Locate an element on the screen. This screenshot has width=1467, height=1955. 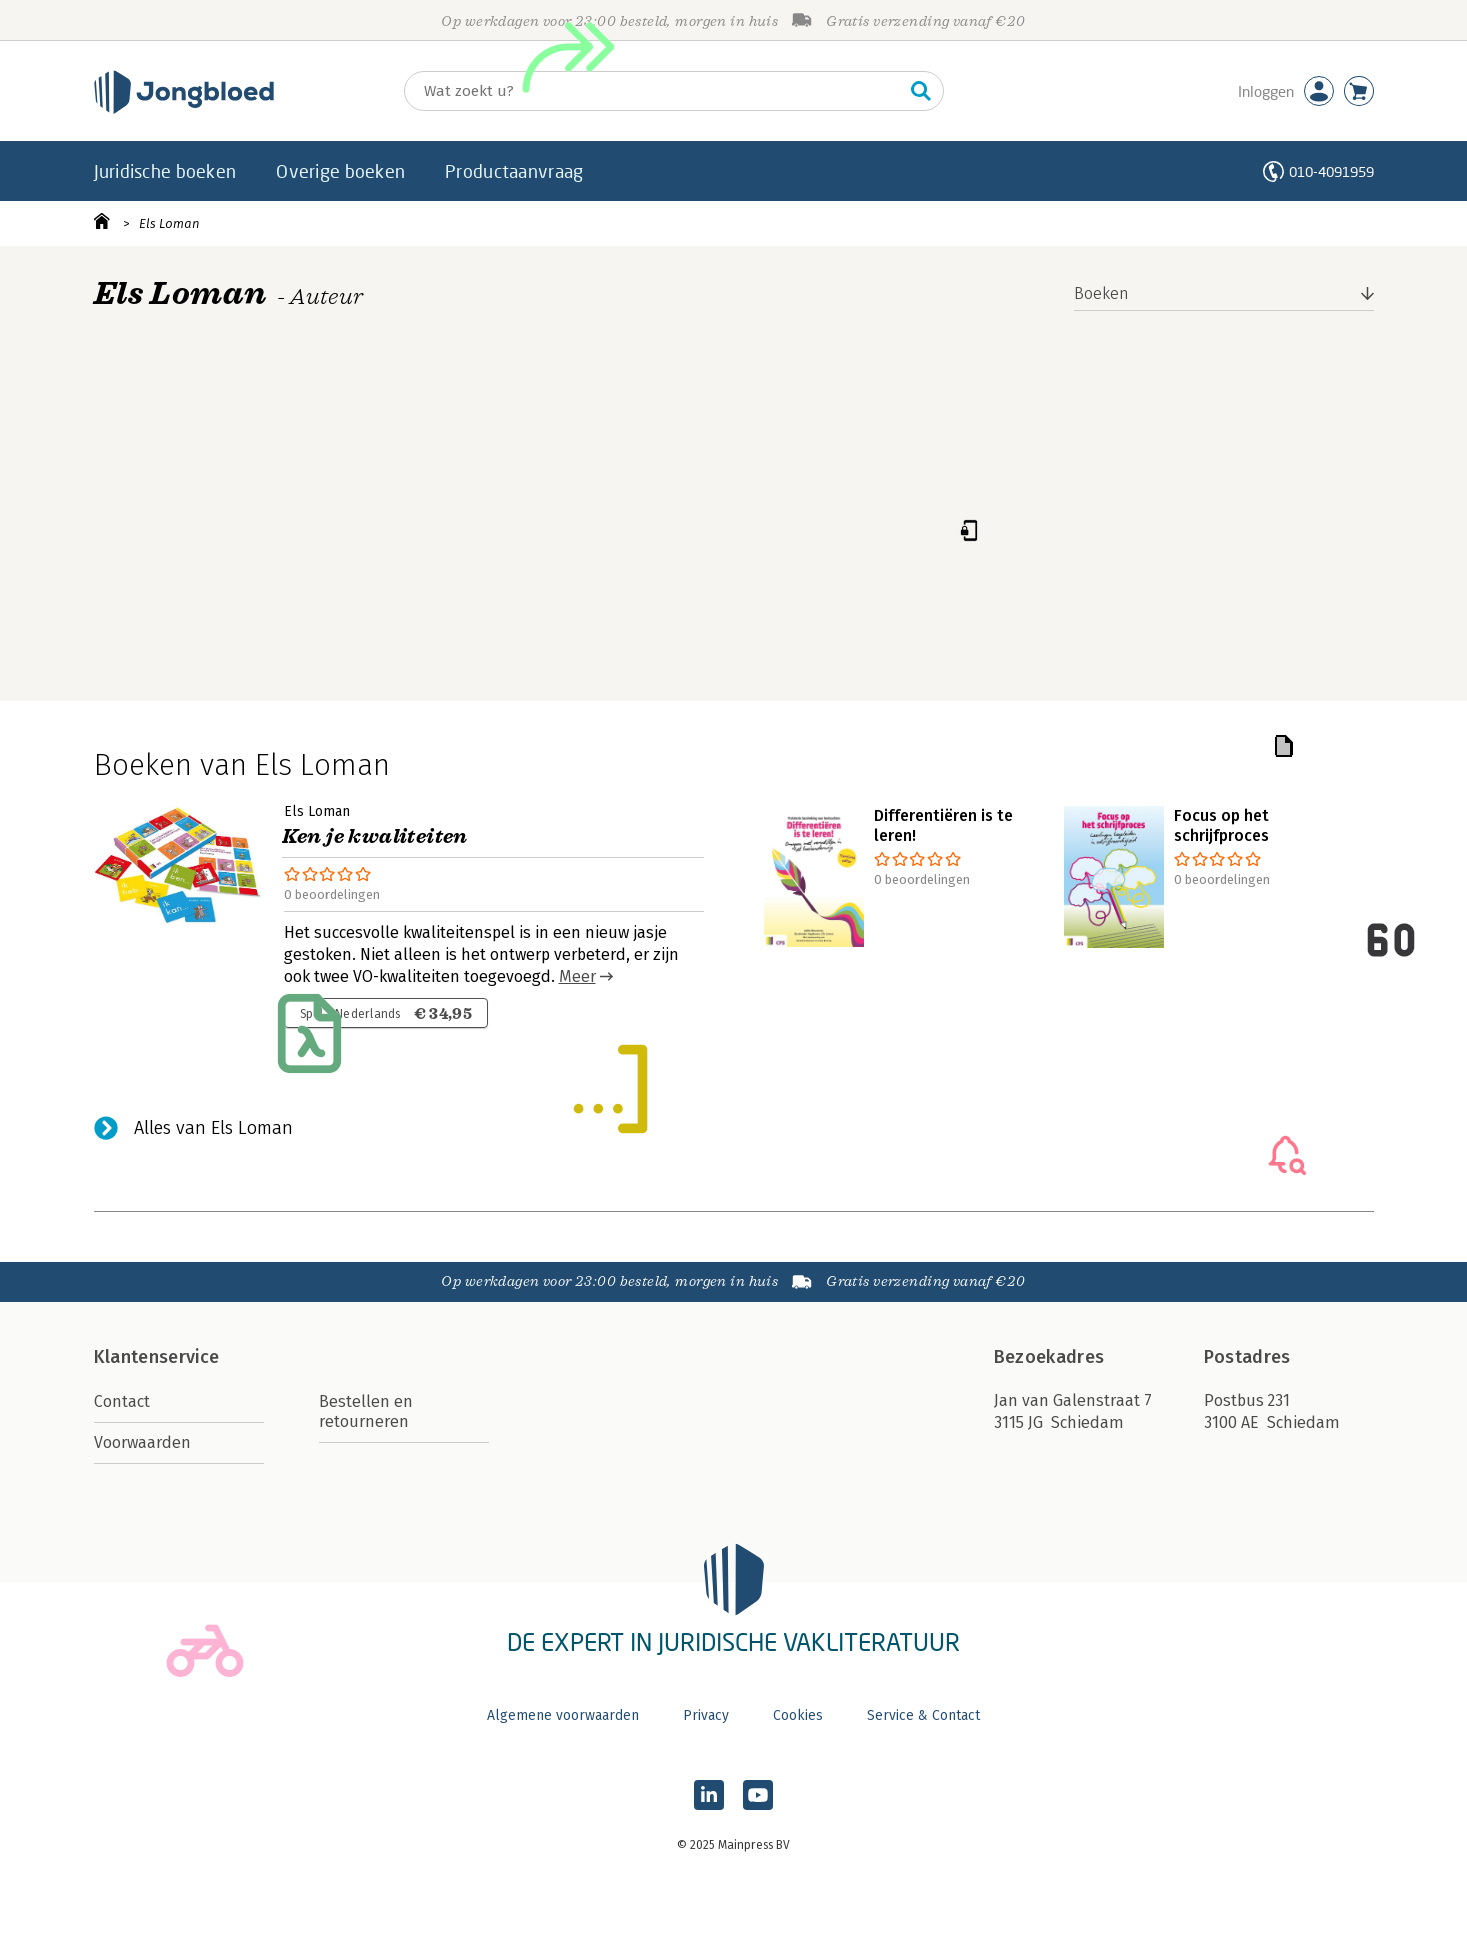
enable device lock for linked phones is located at coordinates (968, 530).